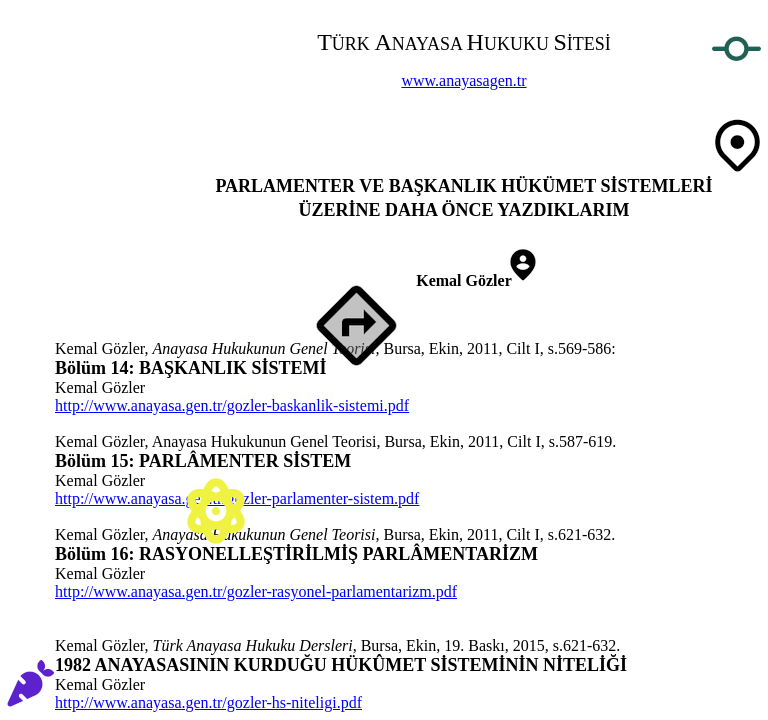 This screenshot has width=768, height=720. I want to click on access science or chemistry features, so click(216, 511).